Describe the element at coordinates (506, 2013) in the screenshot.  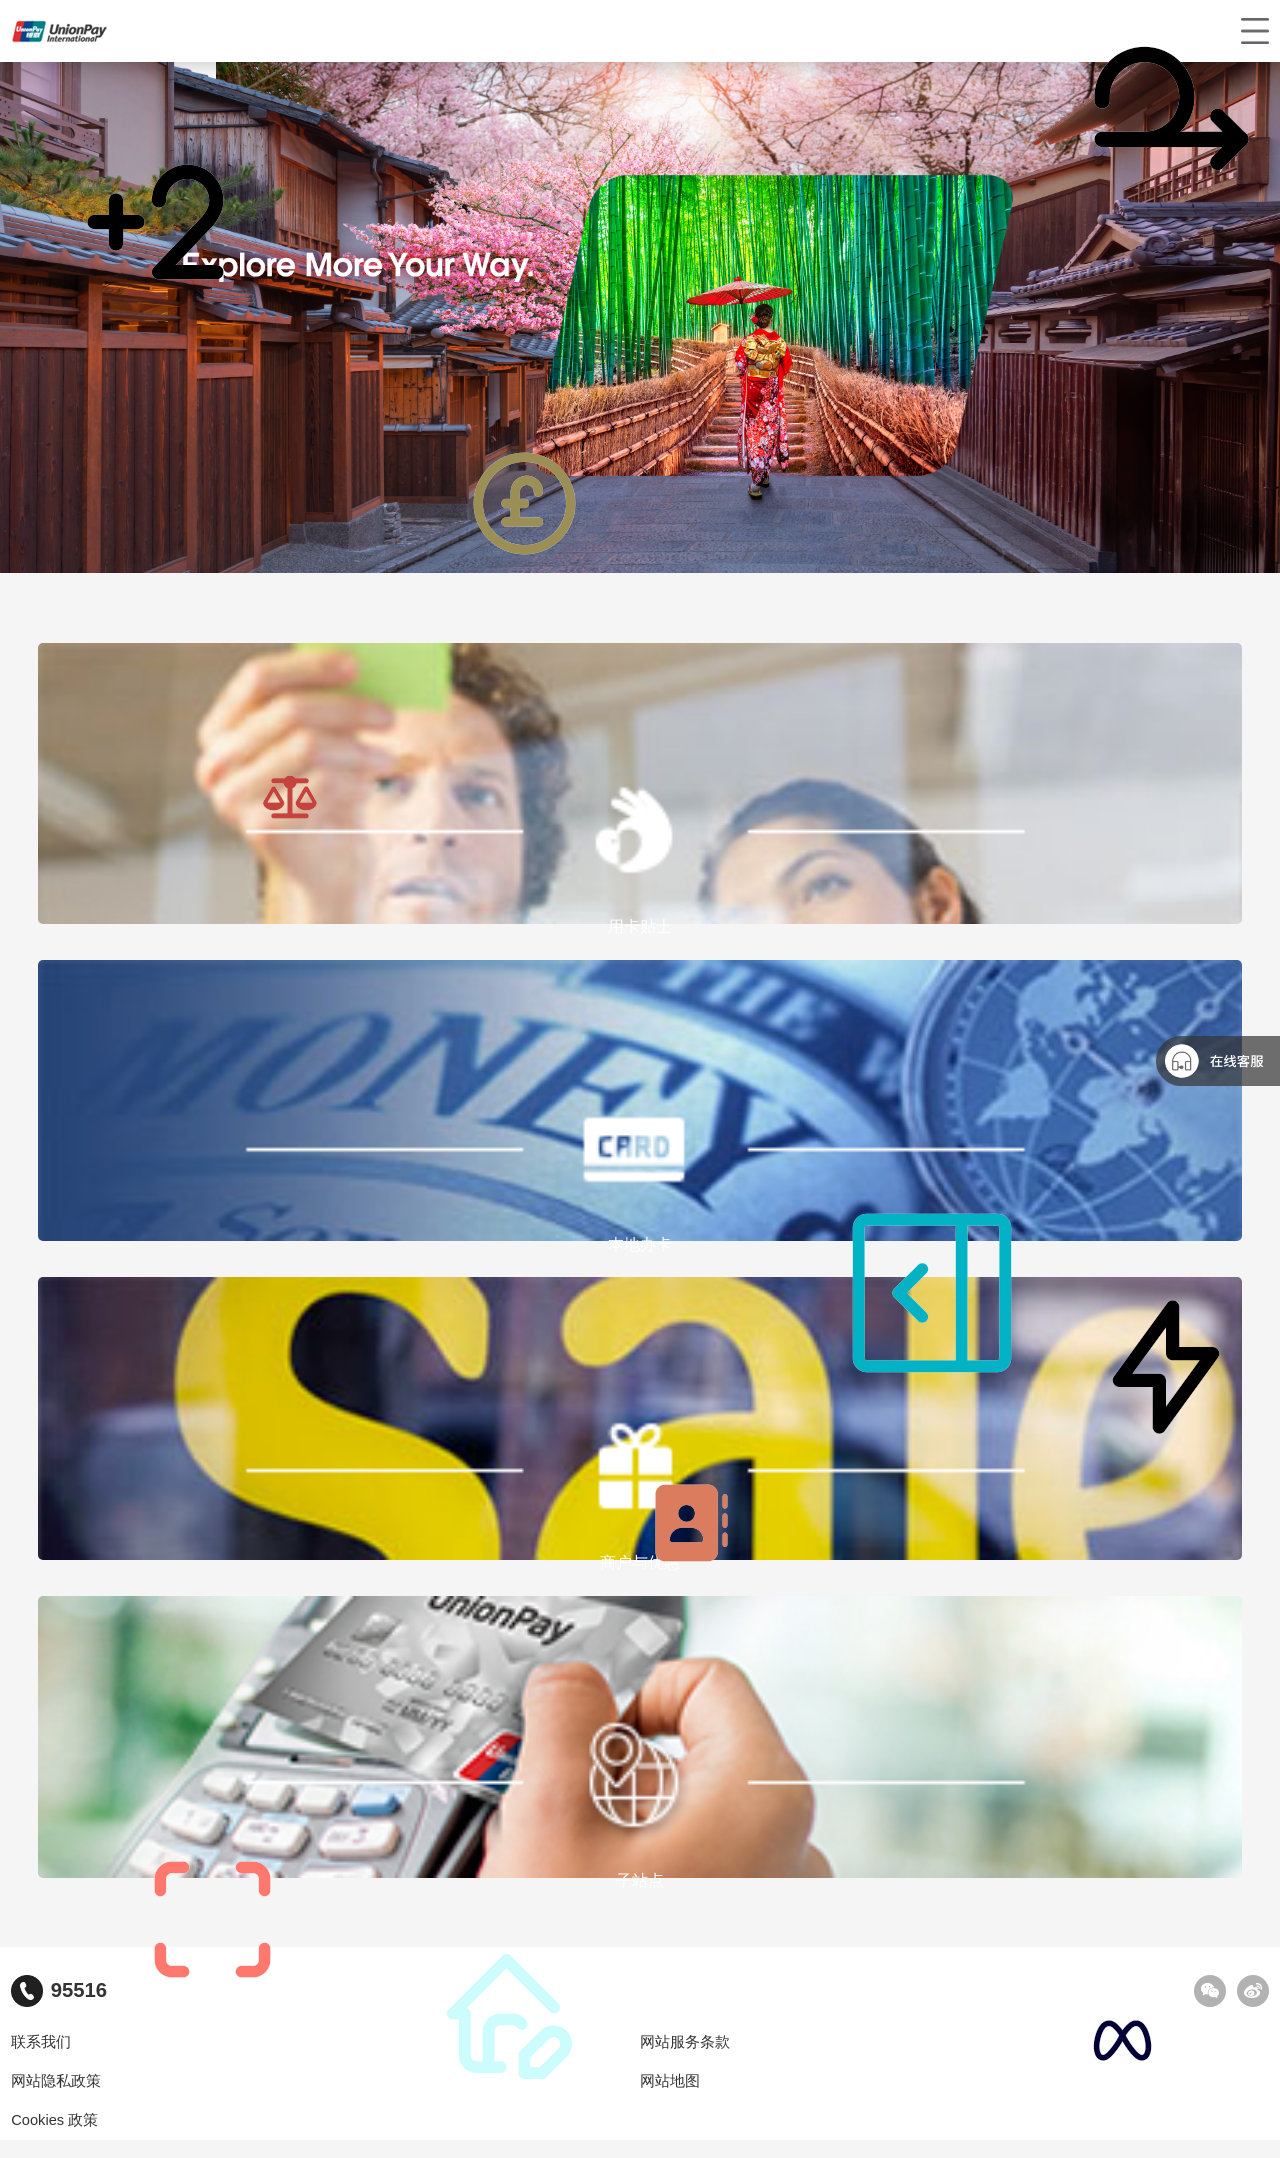
I see `edit home address or location` at that location.